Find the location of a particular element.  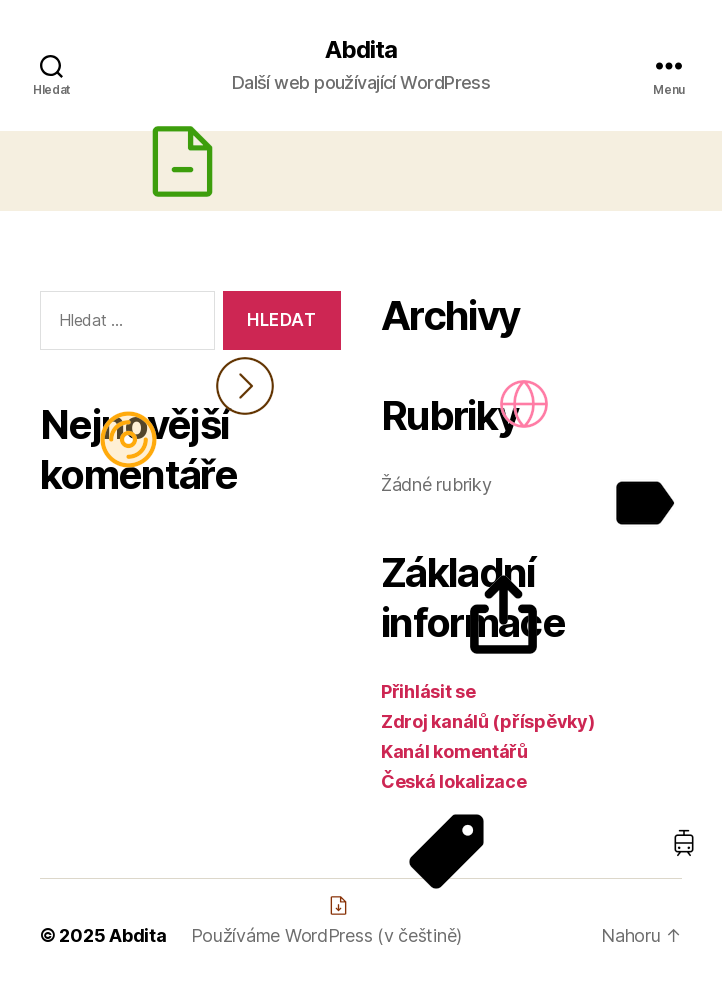

view or apply a discount code is located at coordinates (446, 851).